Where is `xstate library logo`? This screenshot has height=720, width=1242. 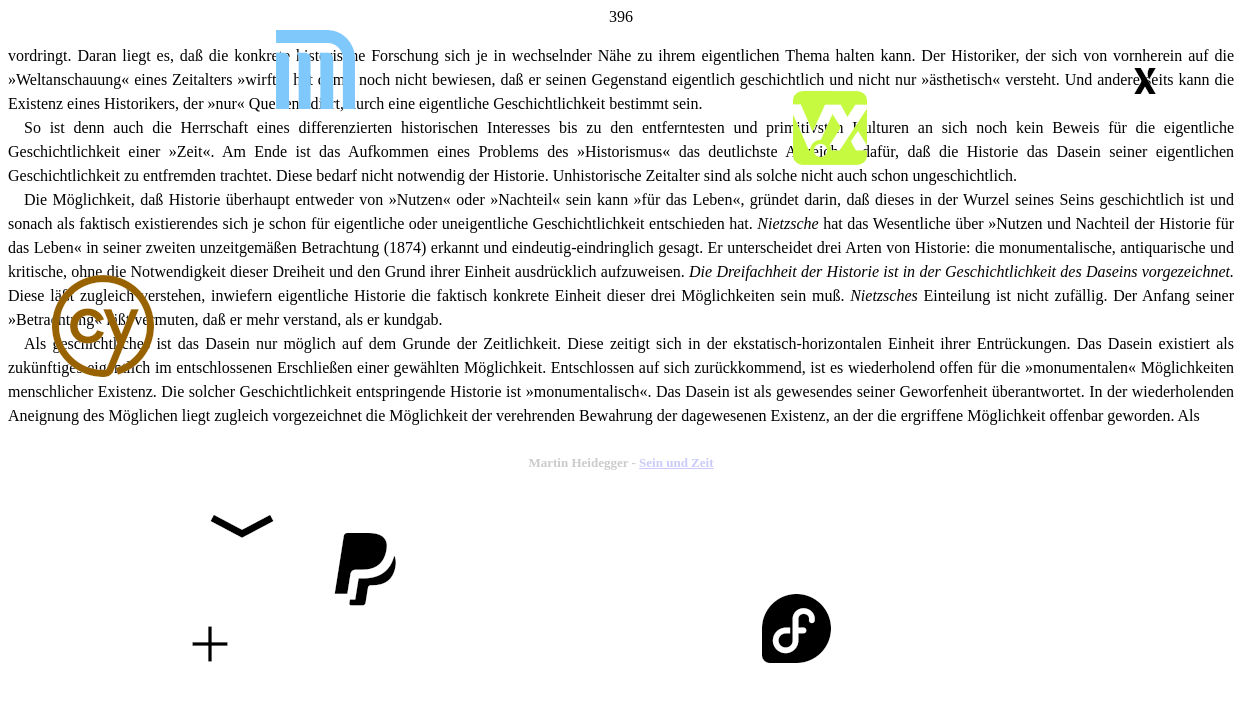
xstate library logo is located at coordinates (1145, 81).